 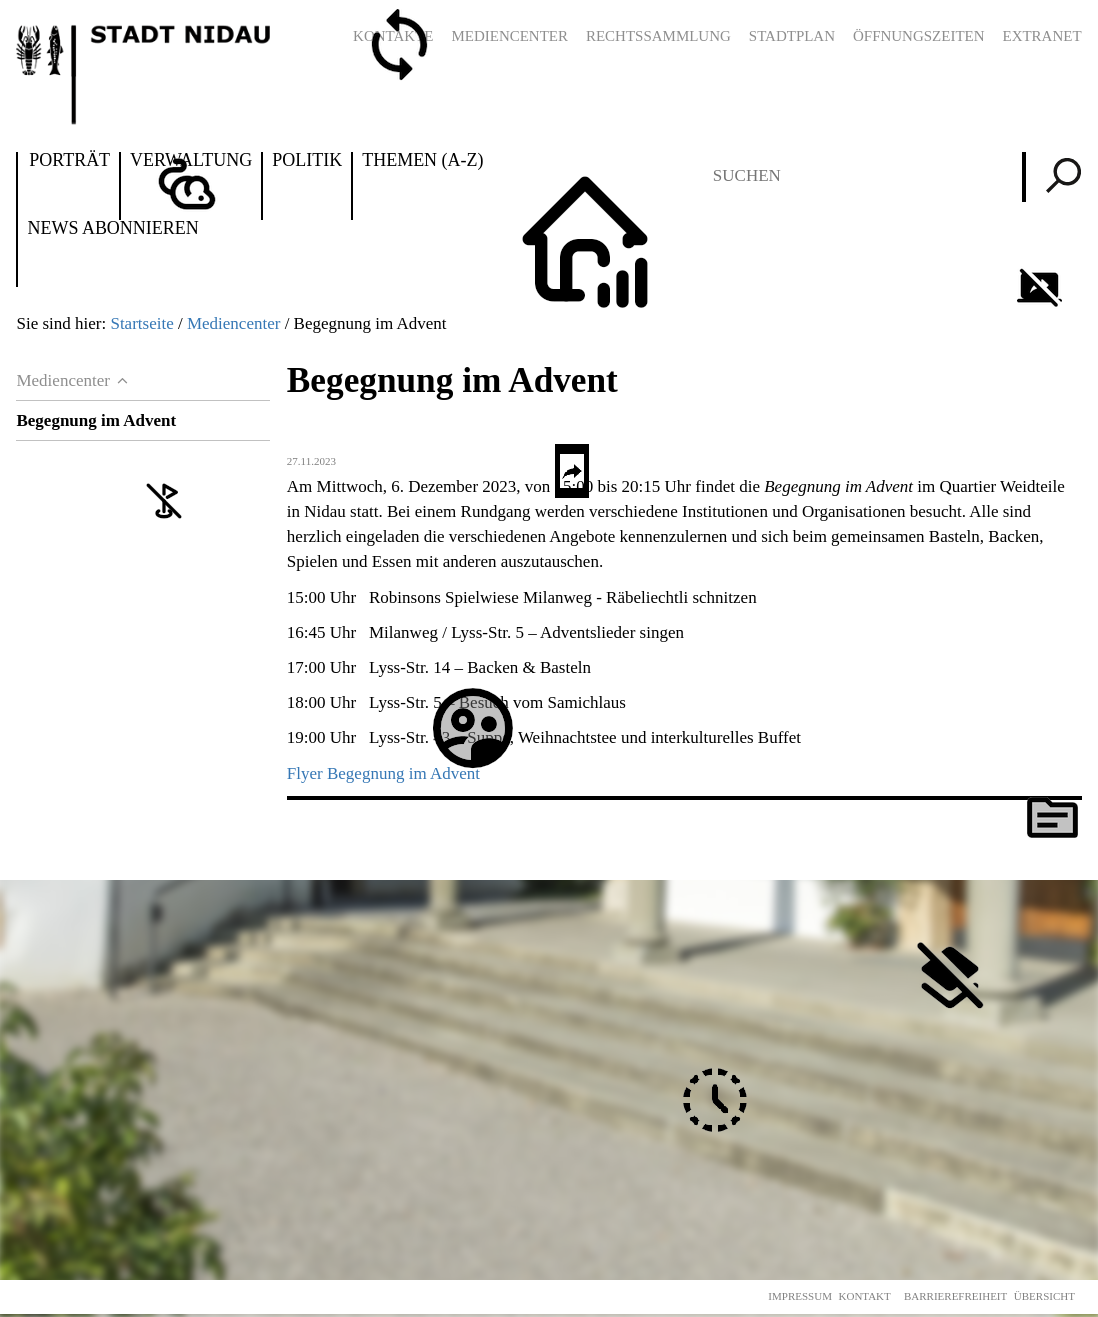 I want to click on stop sharing your screen, so click(x=1039, y=287).